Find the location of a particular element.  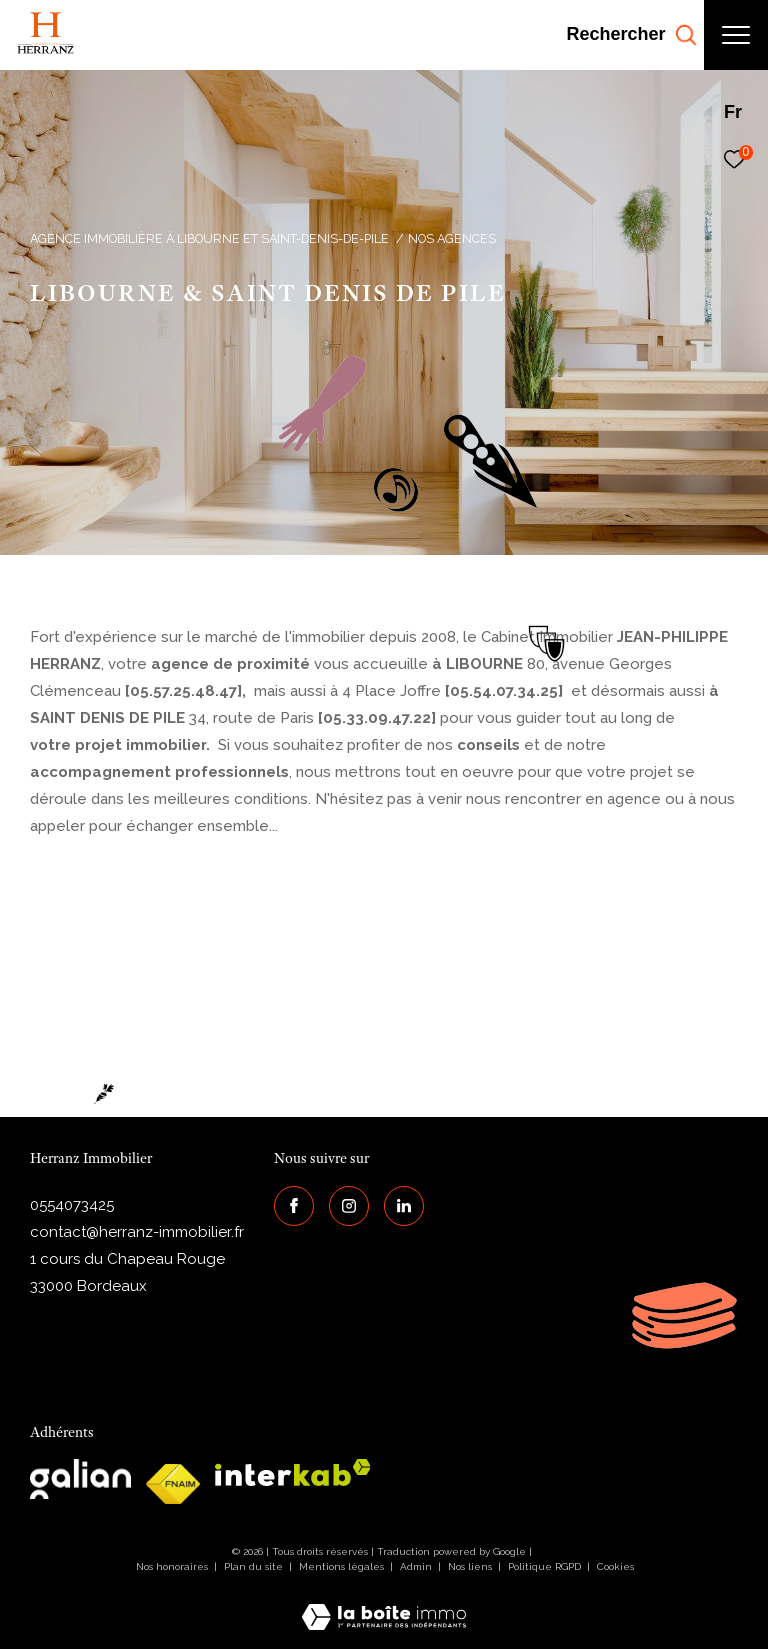

select arm or forearm body part is located at coordinates (322, 403).